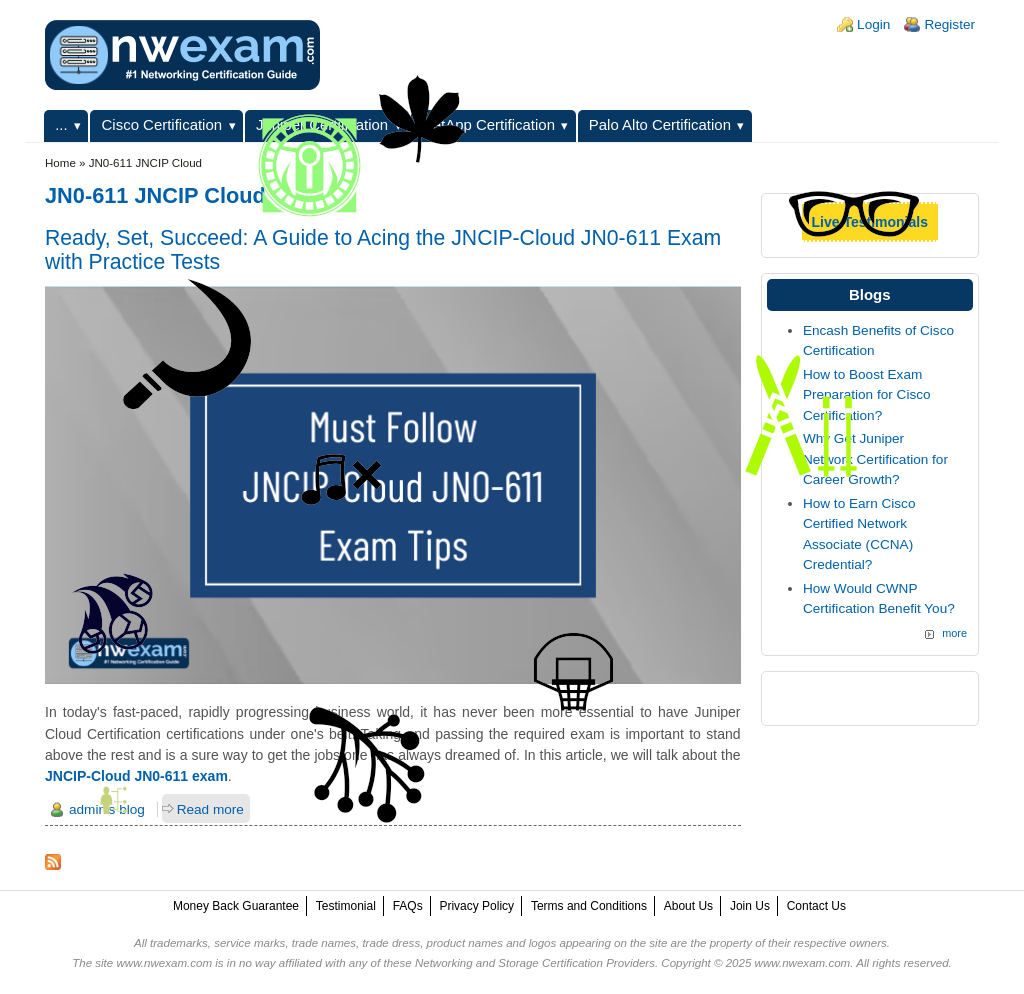 The height and width of the screenshot is (994, 1024). What do you see at coordinates (573, 672) in the screenshot?
I see `access basketball game or sports section` at bounding box center [573, 672].